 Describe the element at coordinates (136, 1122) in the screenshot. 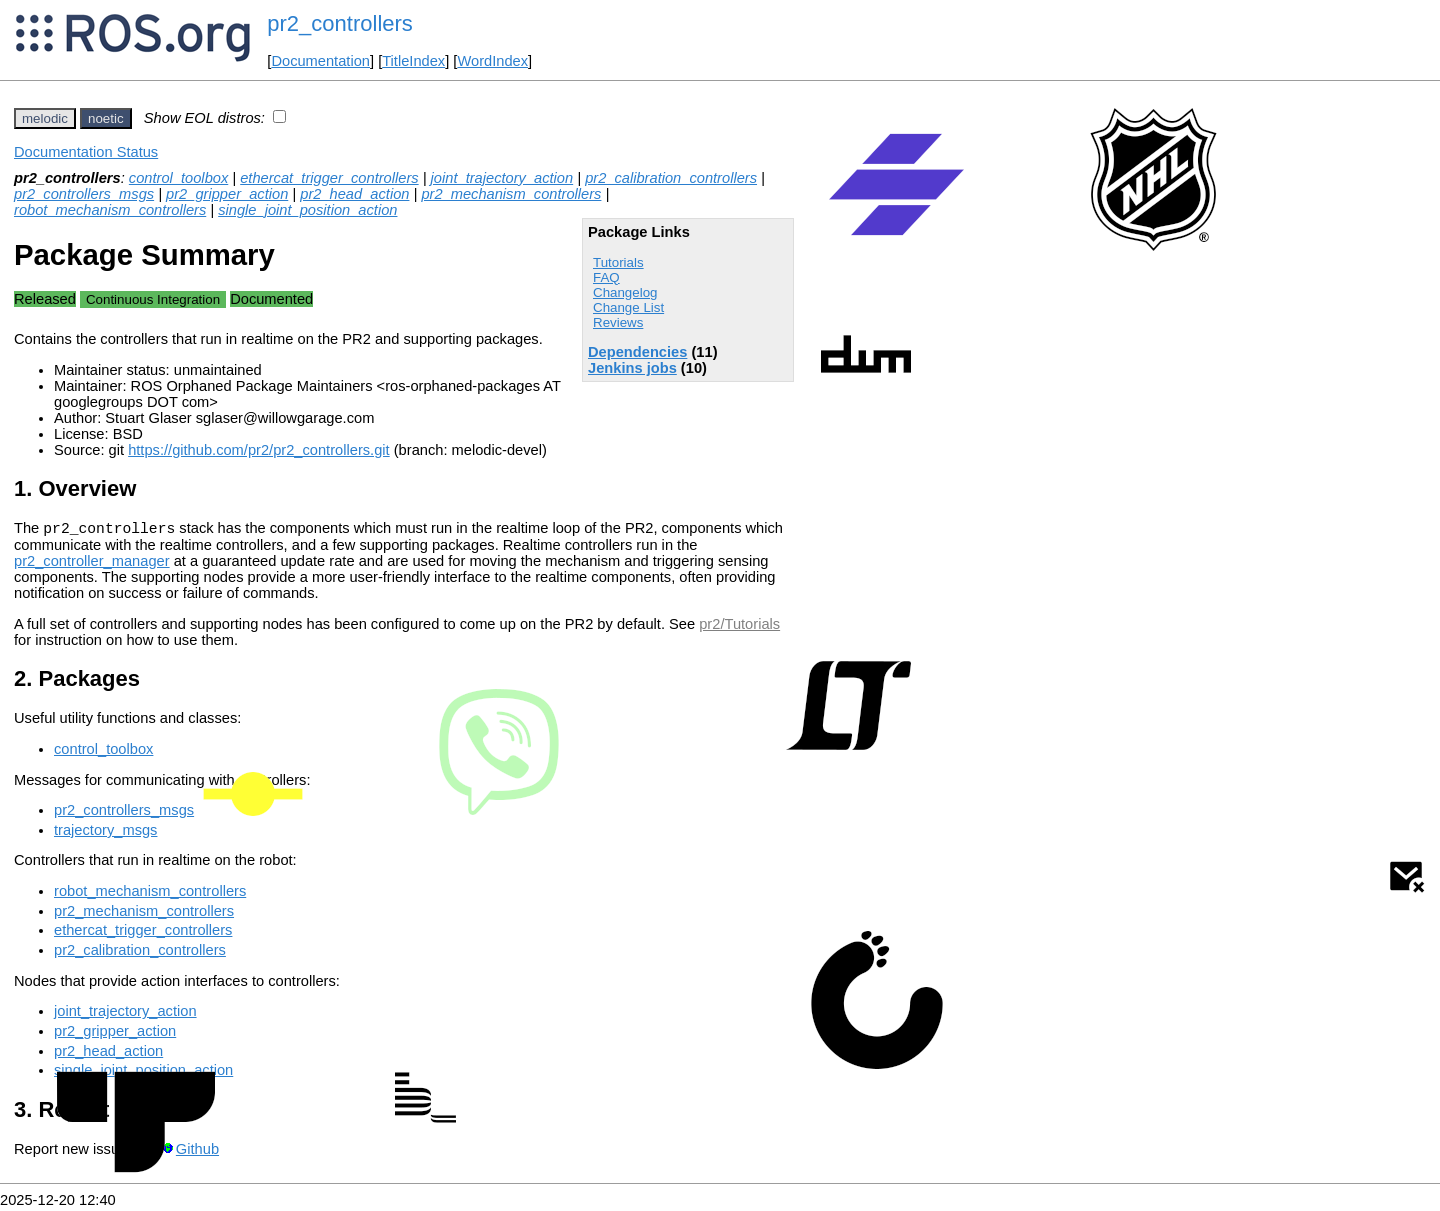

I see `visit top.gg website` at that location.